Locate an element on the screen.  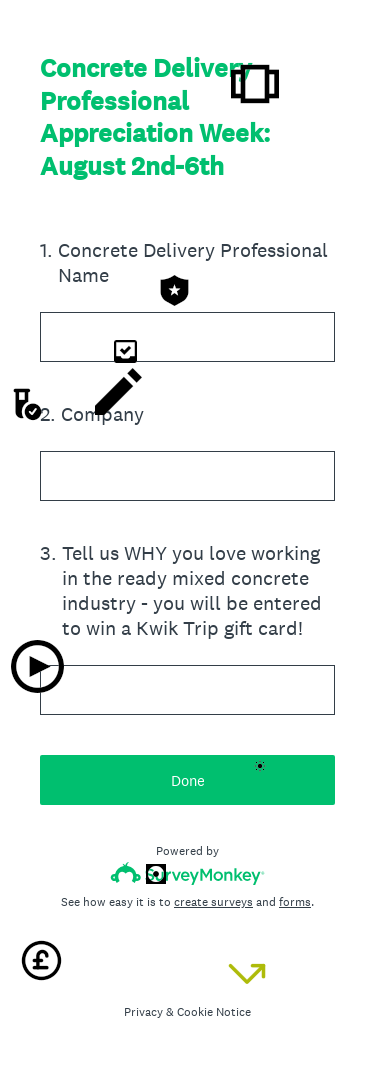
test sample verified or approved is located at coordinates (26, 403).